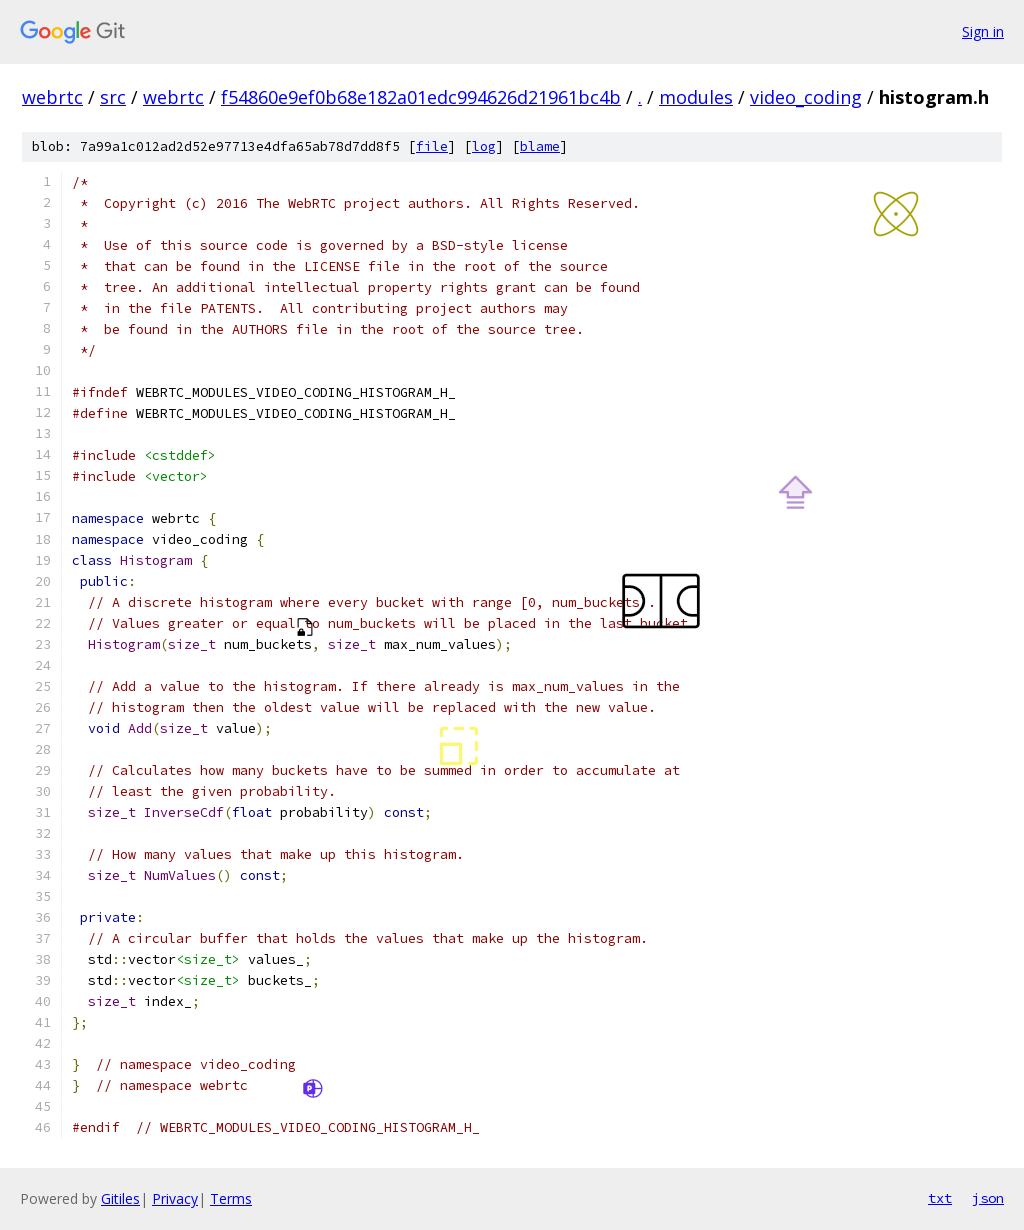  I want to click on resize a window or element, so click(459, 746).